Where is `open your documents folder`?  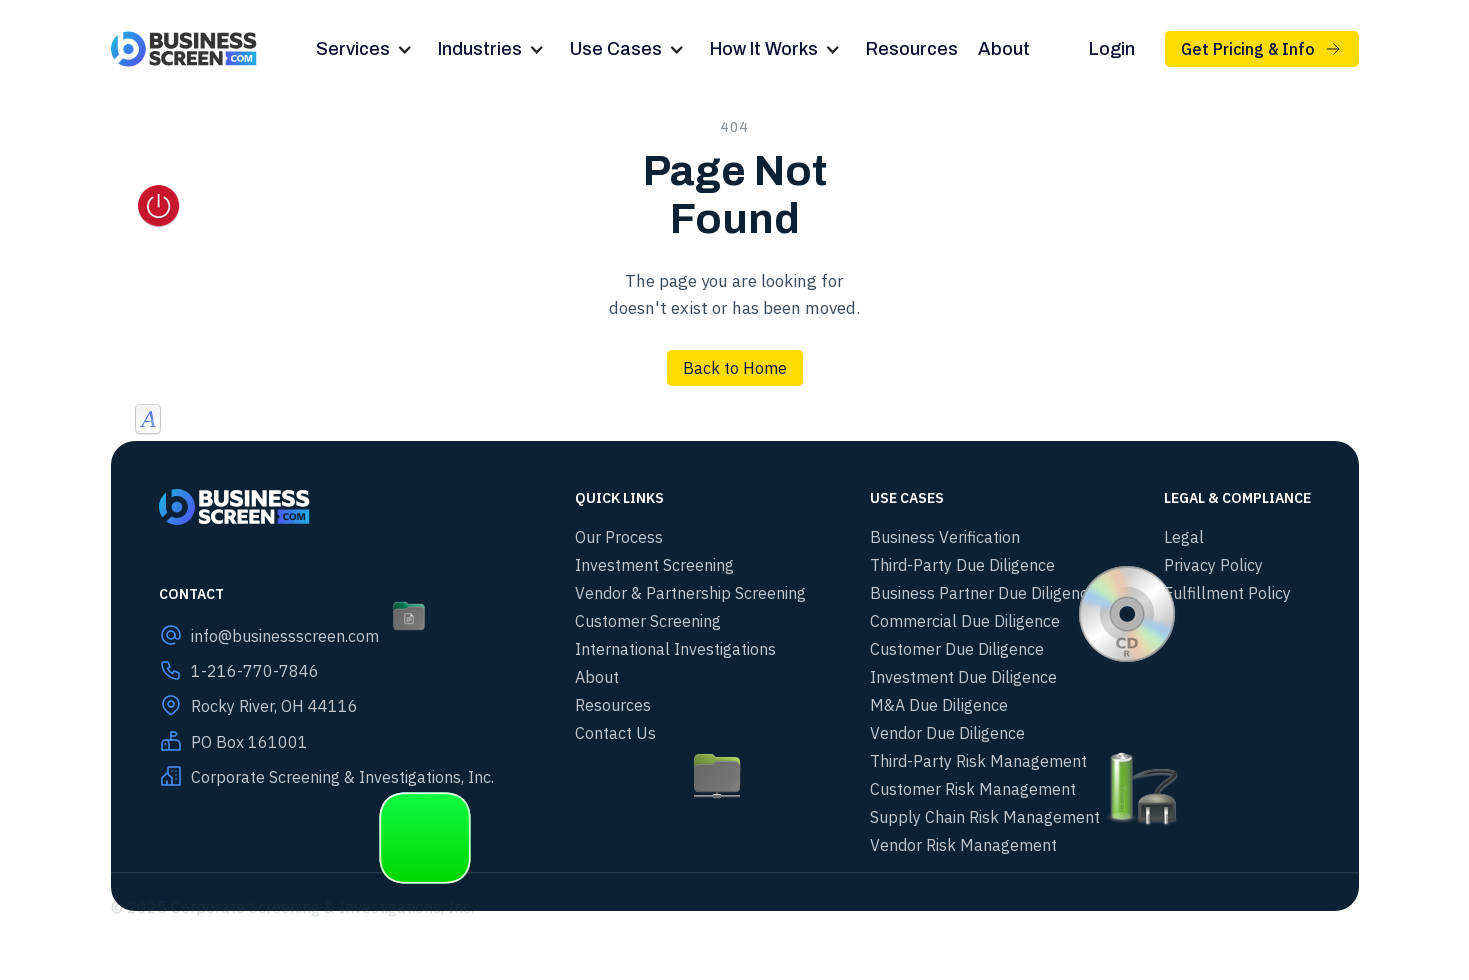
open your documents folder is located at coordinates (409, 616).